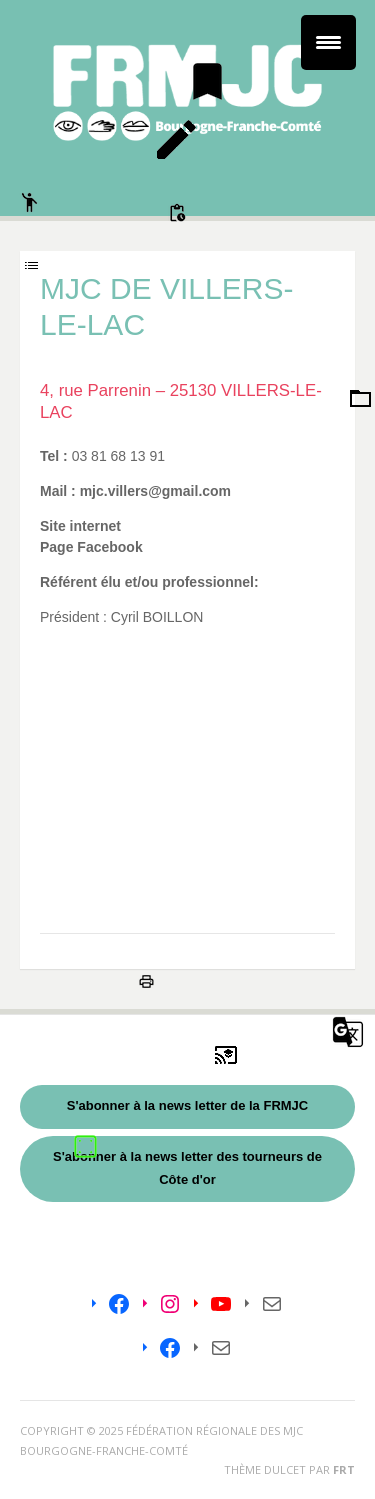  I want to click on access social or people-related features, so click(29, 202).